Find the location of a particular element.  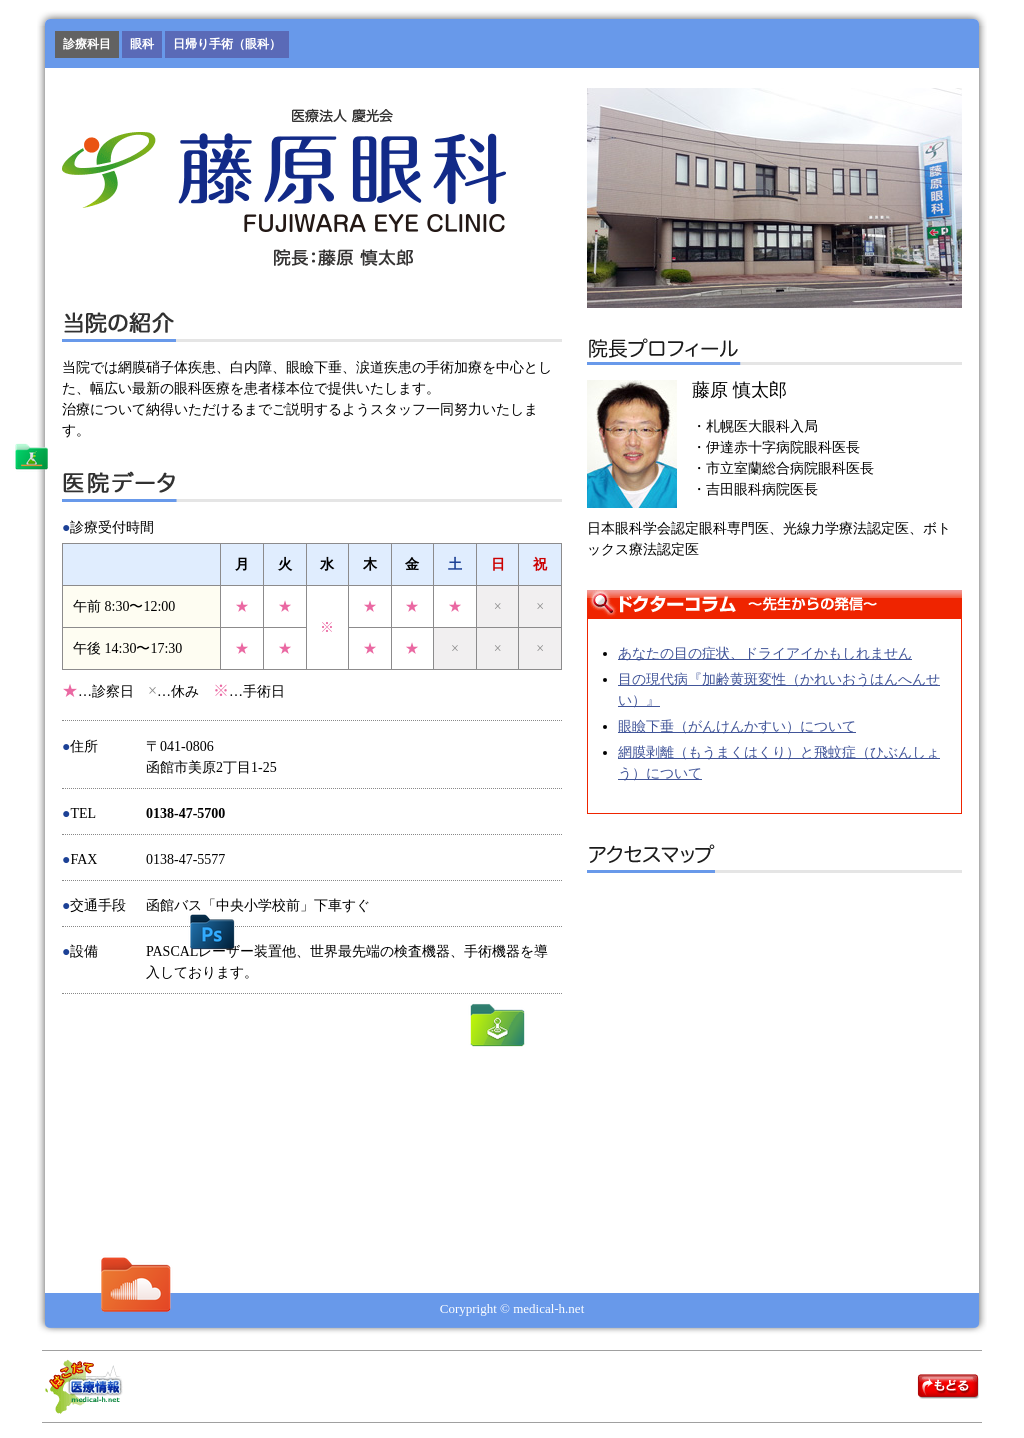

open your SoundCloud downloads folder is located at coordinates (135, 1286).